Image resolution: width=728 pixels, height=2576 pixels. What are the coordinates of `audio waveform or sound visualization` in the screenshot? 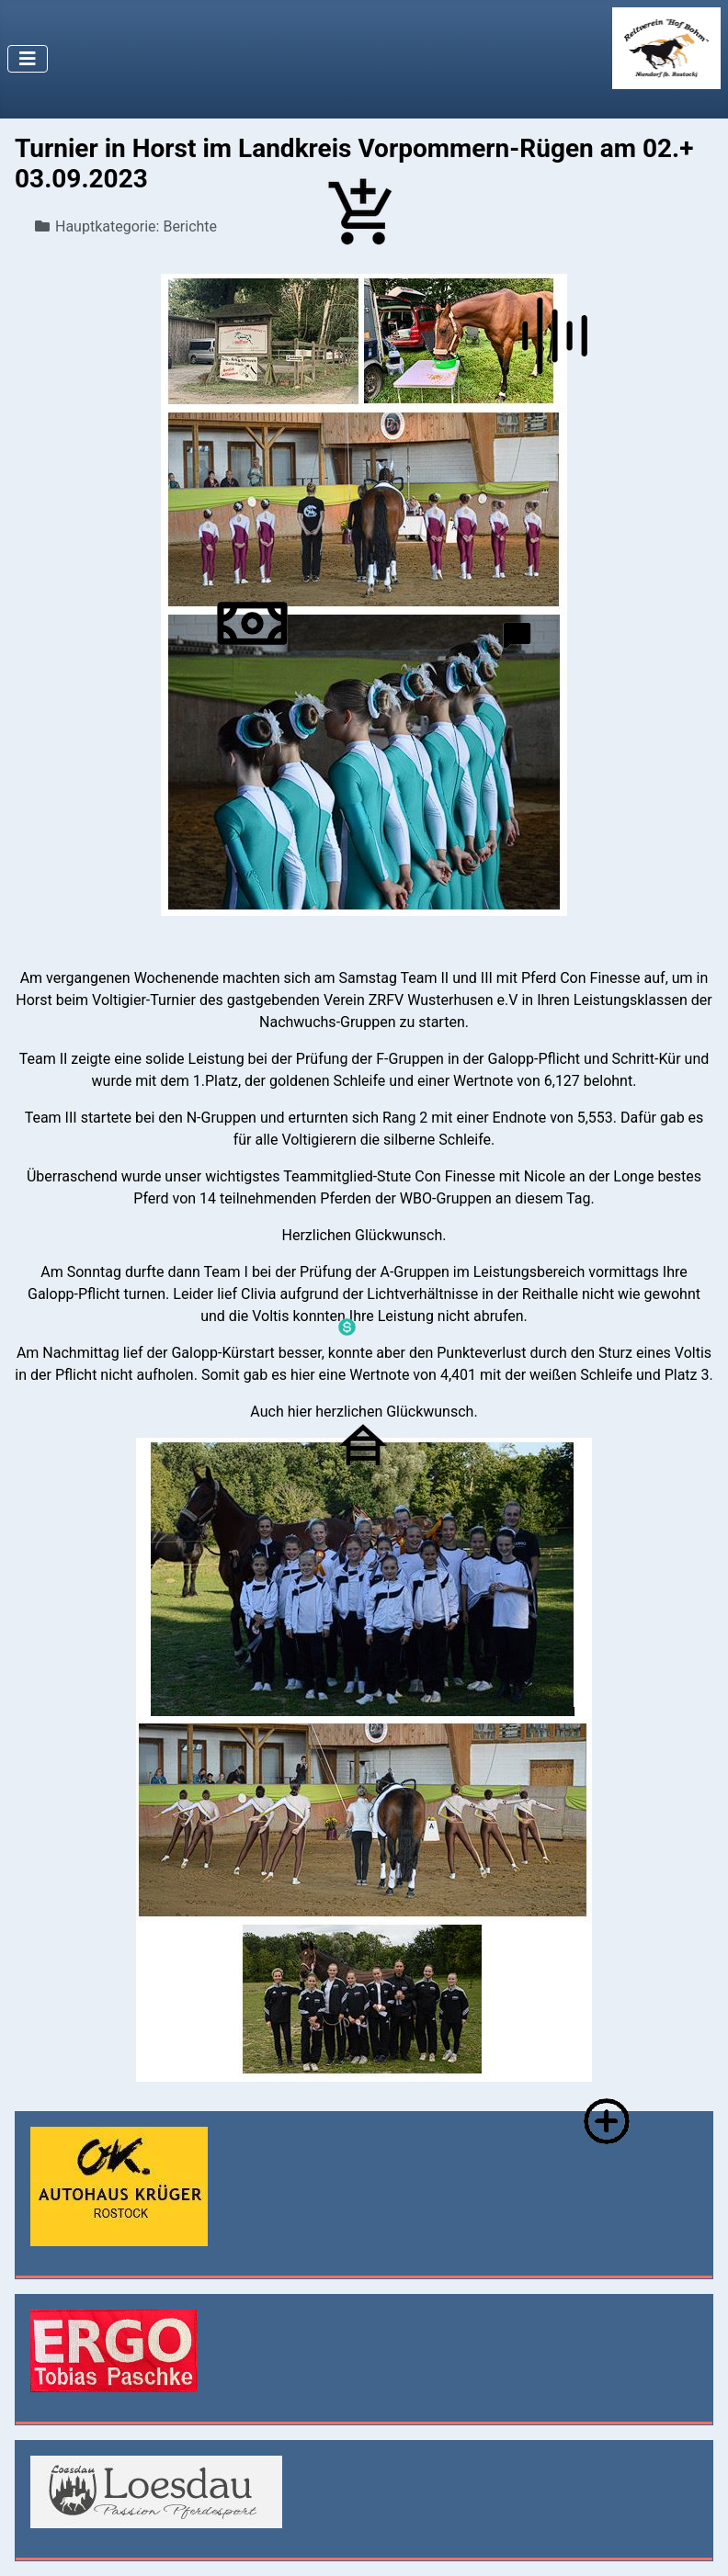 It's located at (554, 335).